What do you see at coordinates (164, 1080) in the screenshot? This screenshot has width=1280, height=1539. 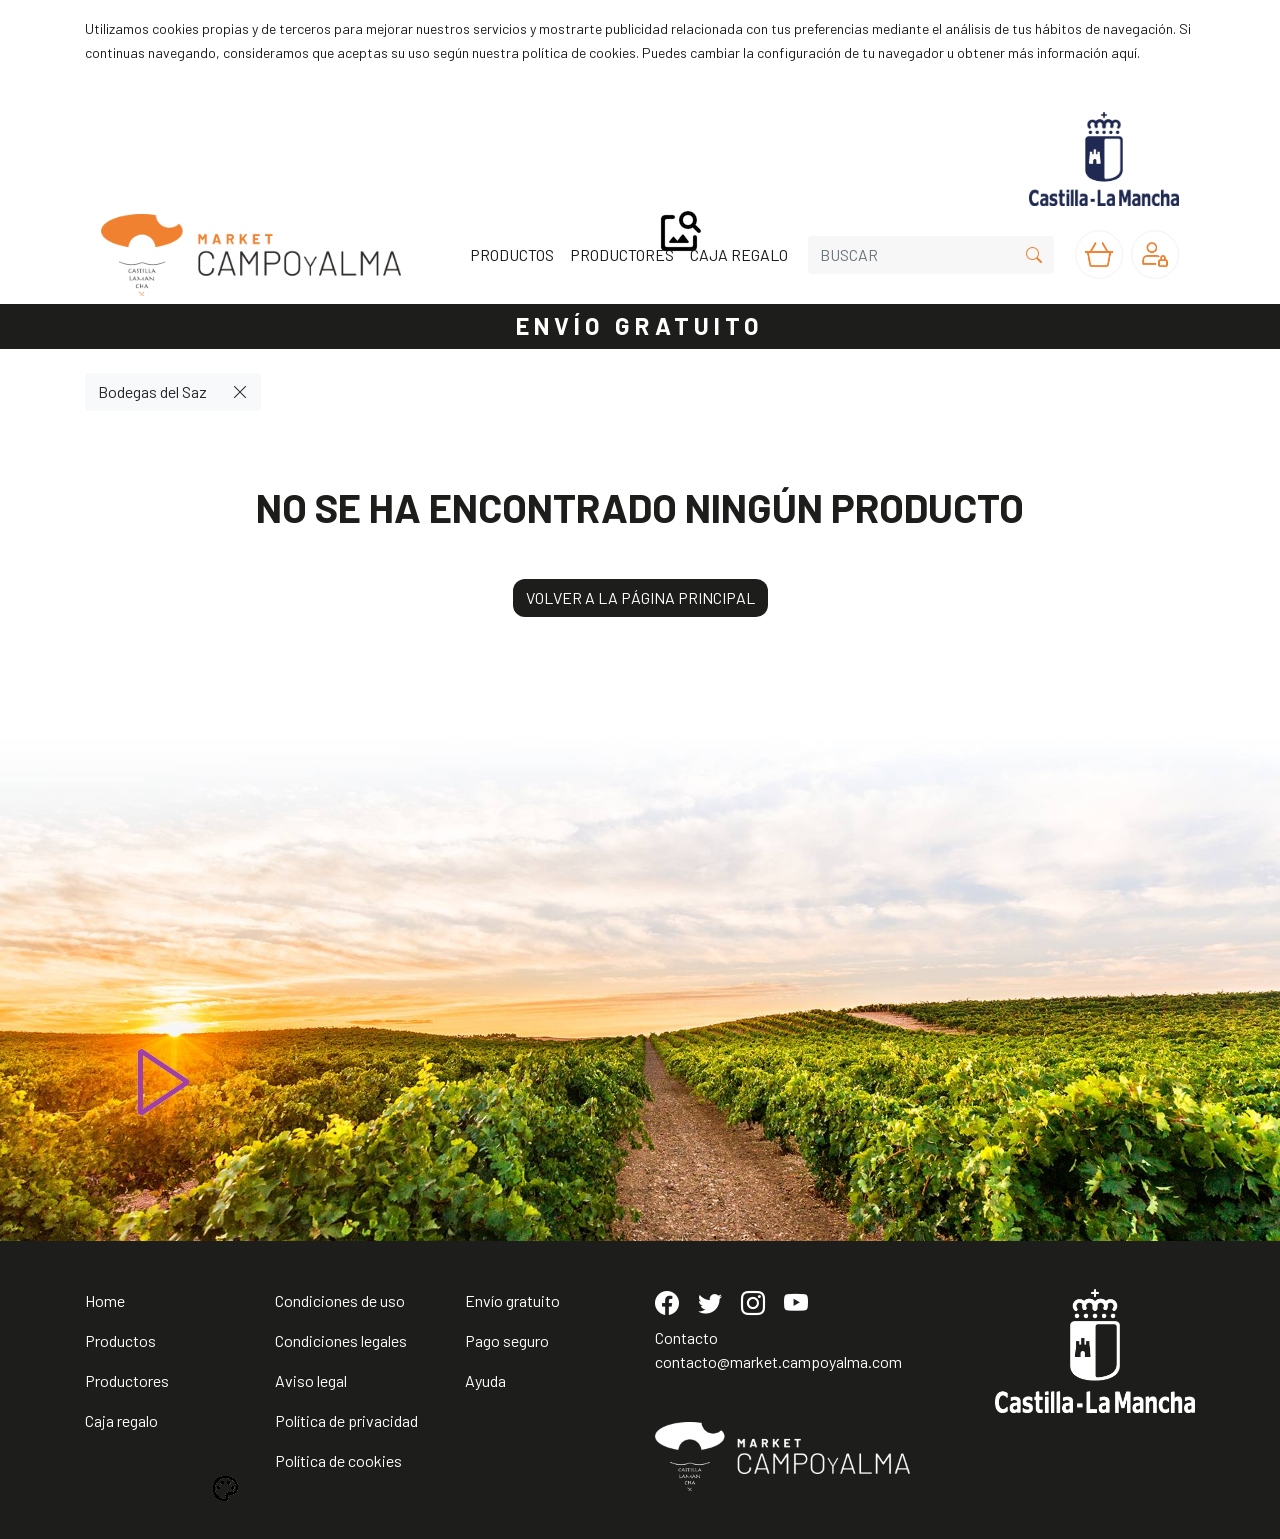 I see `start or resume playback` at bounding box center [164, 1080].